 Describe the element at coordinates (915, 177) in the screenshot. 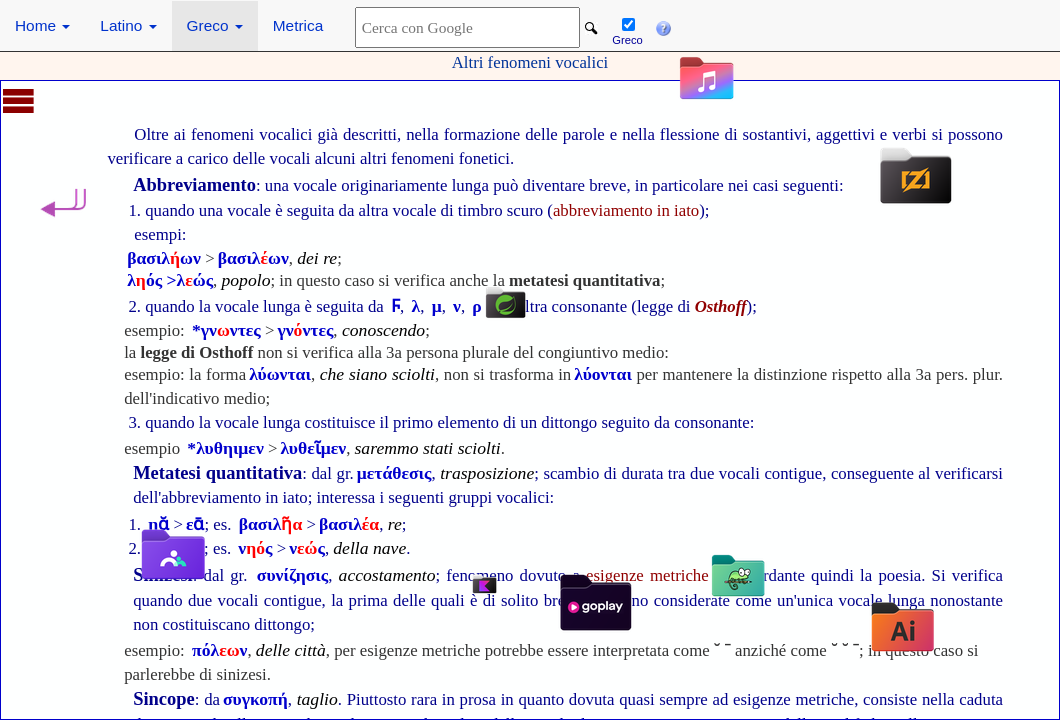

I see `open folder containing zig programming language files` at that location.